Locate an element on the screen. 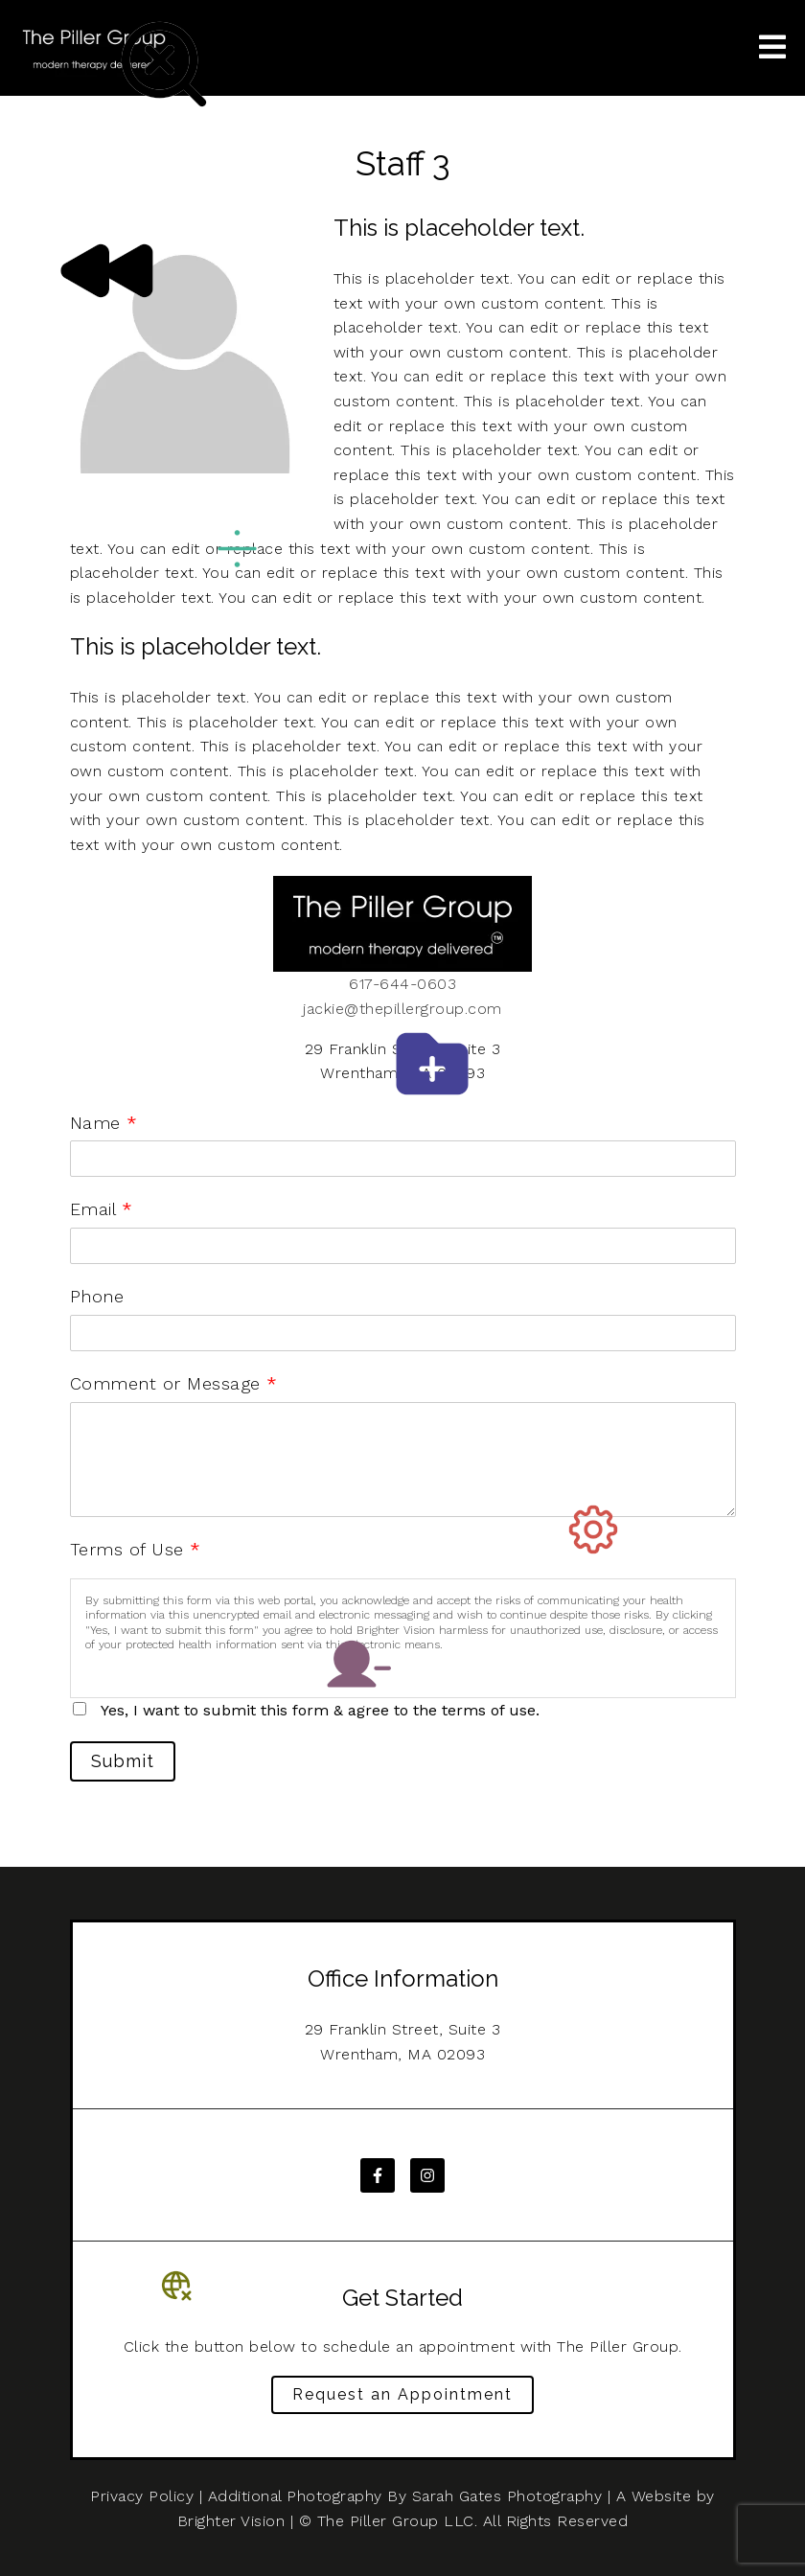 This screenshot has width=805, height=2576. indicates no internet connection is located at coordinates (175, 2285).